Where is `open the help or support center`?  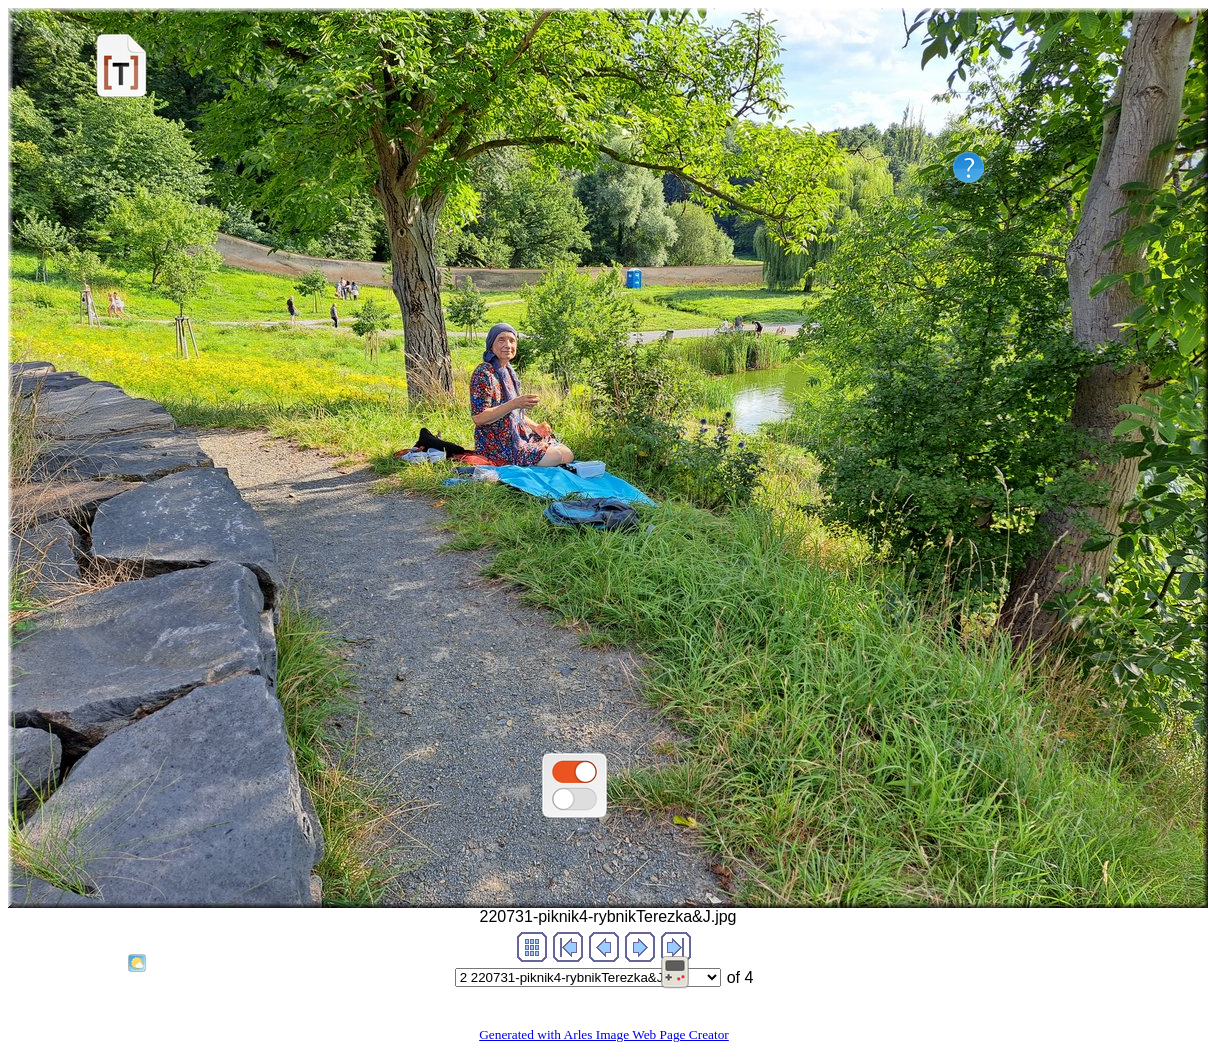 open the help or support center is located at coordinates (968, 167).